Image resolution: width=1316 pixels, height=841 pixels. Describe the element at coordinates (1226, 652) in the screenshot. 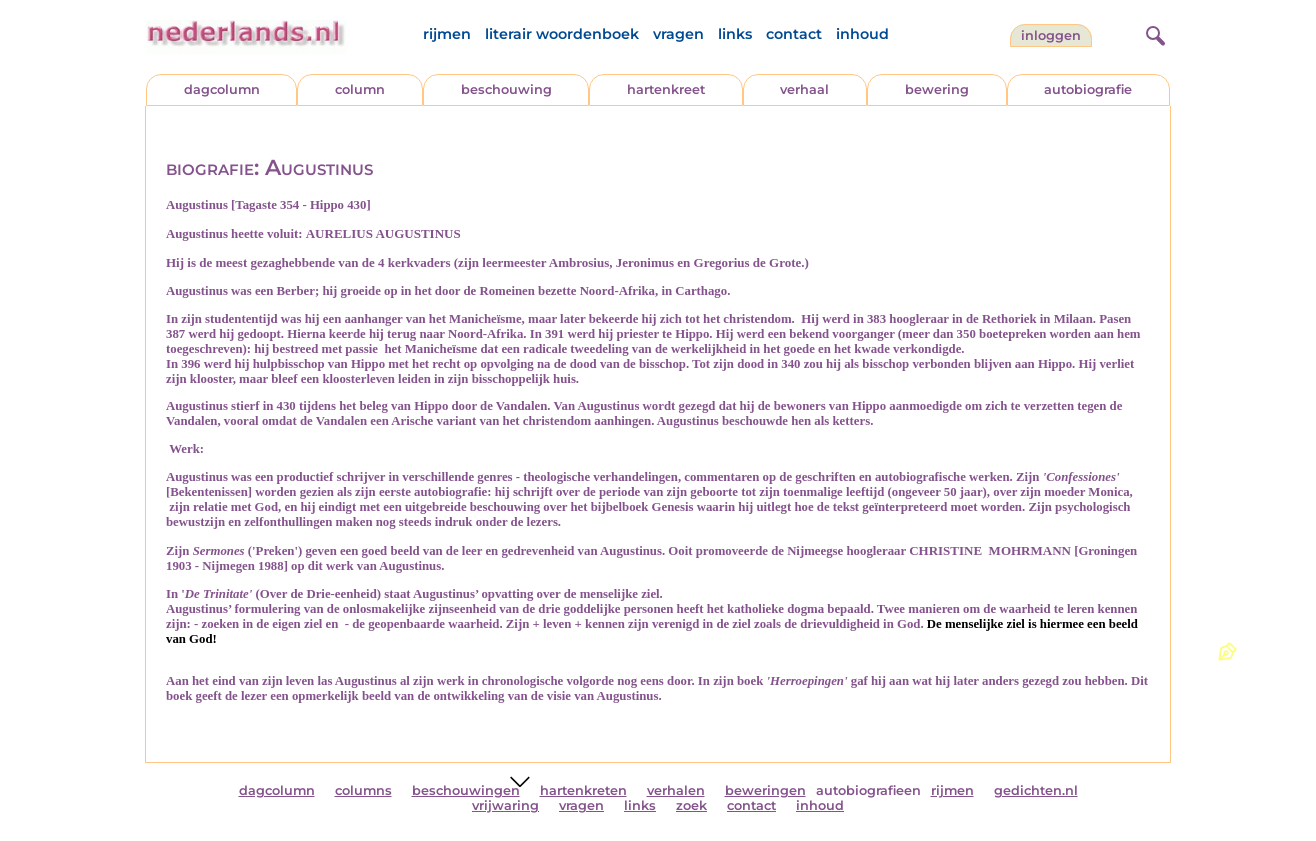

I see `access drawing or illustration tools` at that location.